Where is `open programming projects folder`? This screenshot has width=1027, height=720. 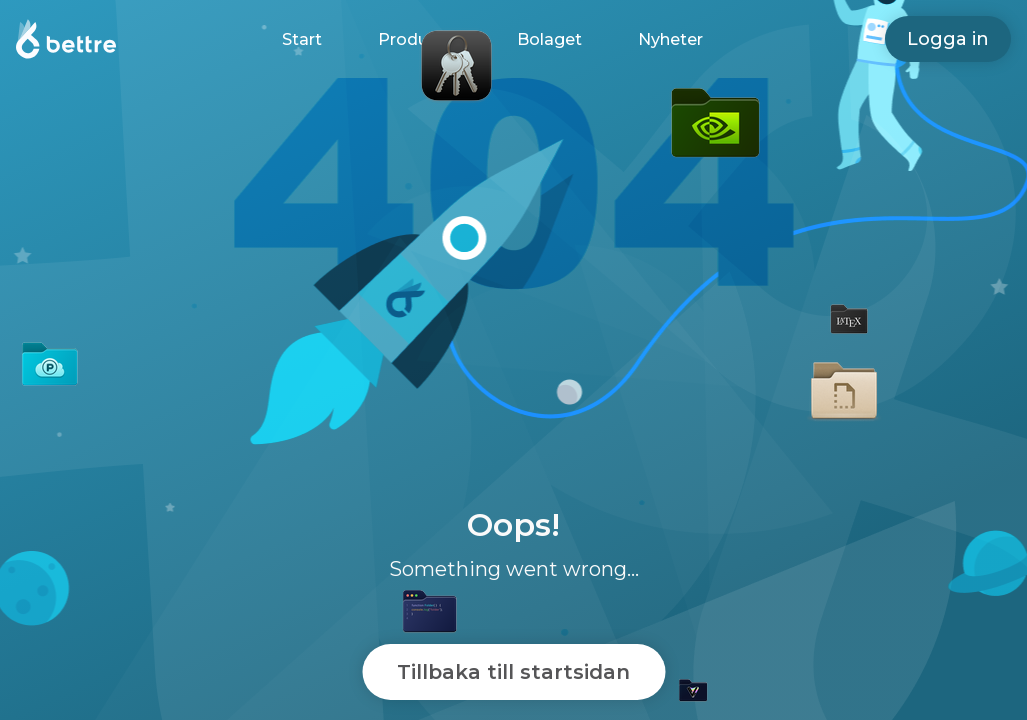 open programming projects folder is located at coordinates (429, 612).